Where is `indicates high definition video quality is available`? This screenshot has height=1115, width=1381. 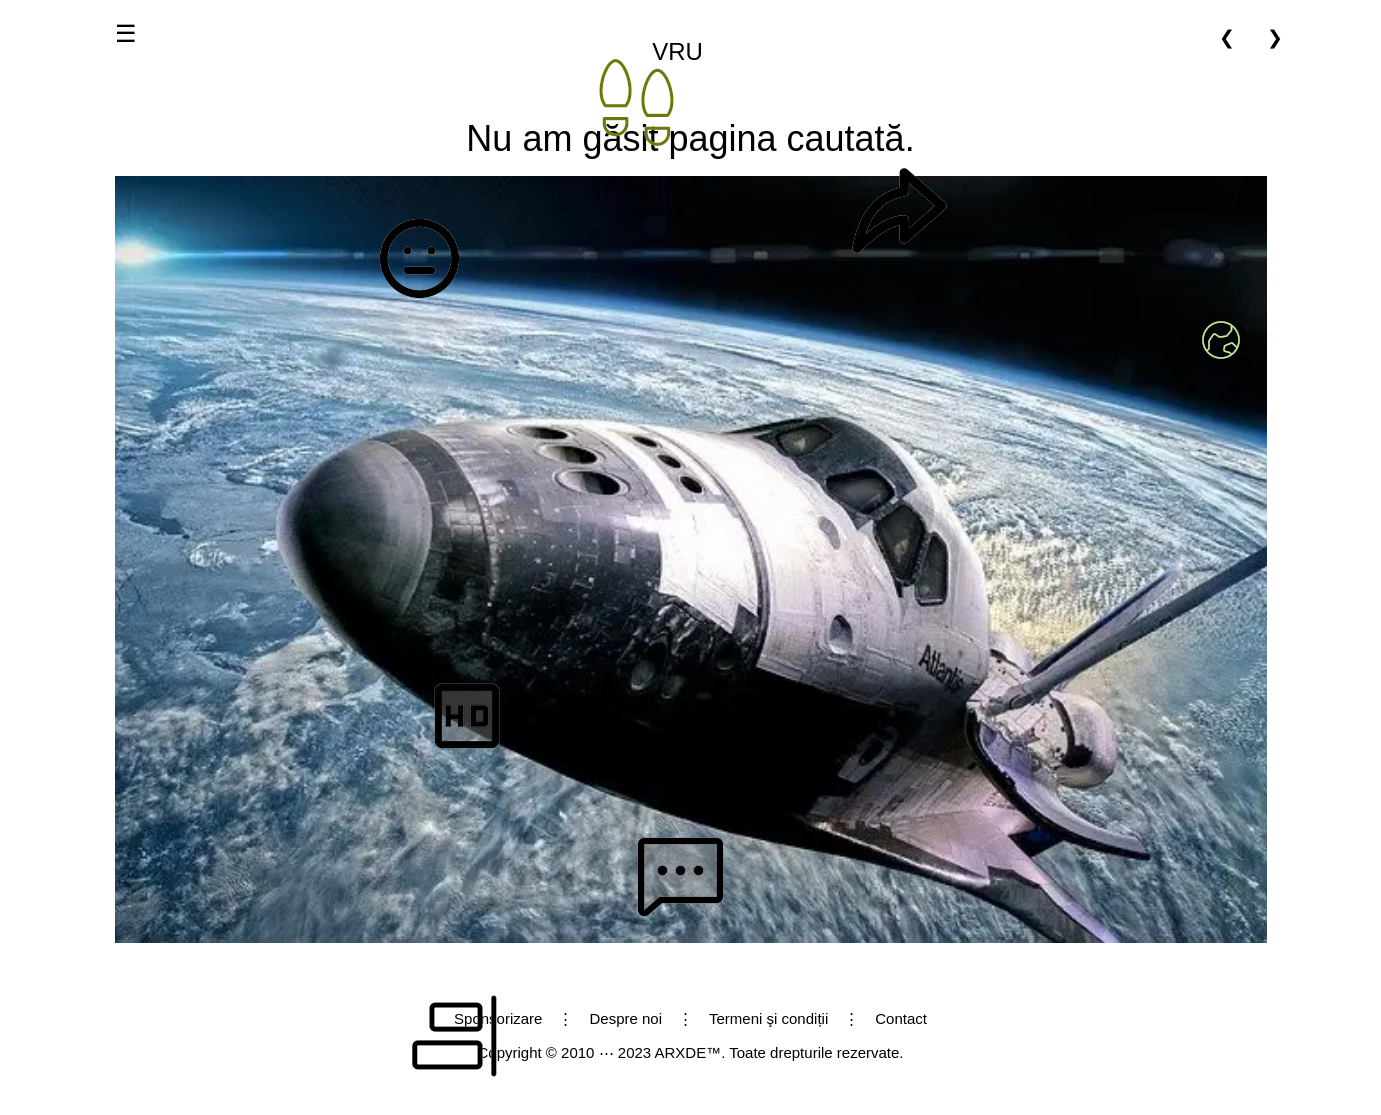 indicates high definition video quality is available is located at coordinates (467, 716).